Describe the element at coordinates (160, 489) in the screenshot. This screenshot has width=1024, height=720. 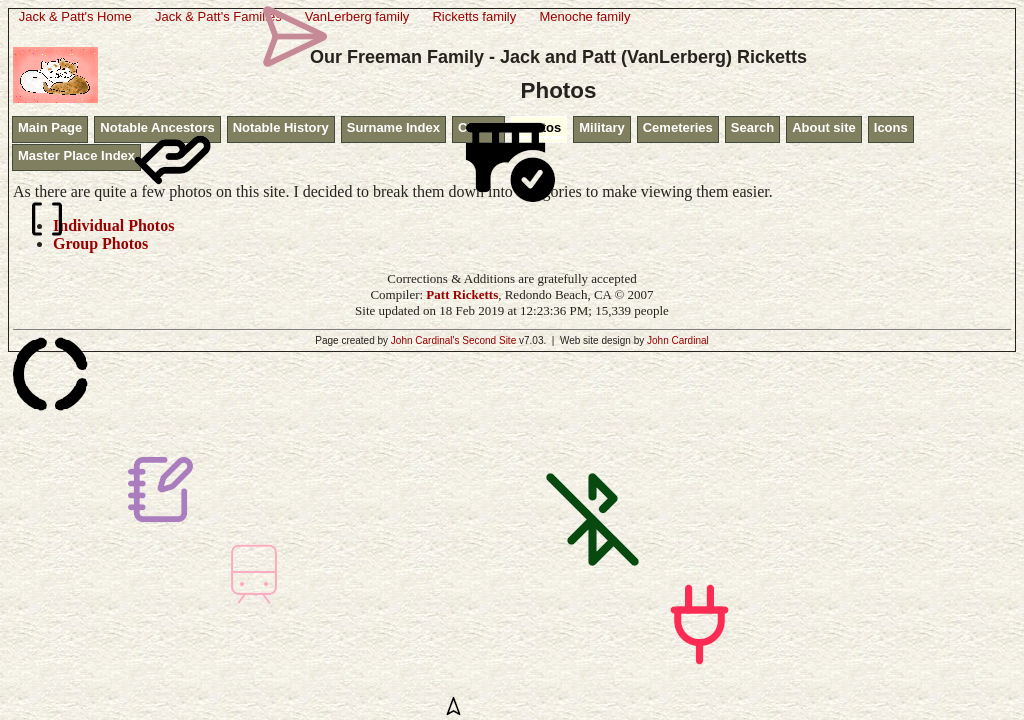
I see `edit notes or journal entries` at that location.